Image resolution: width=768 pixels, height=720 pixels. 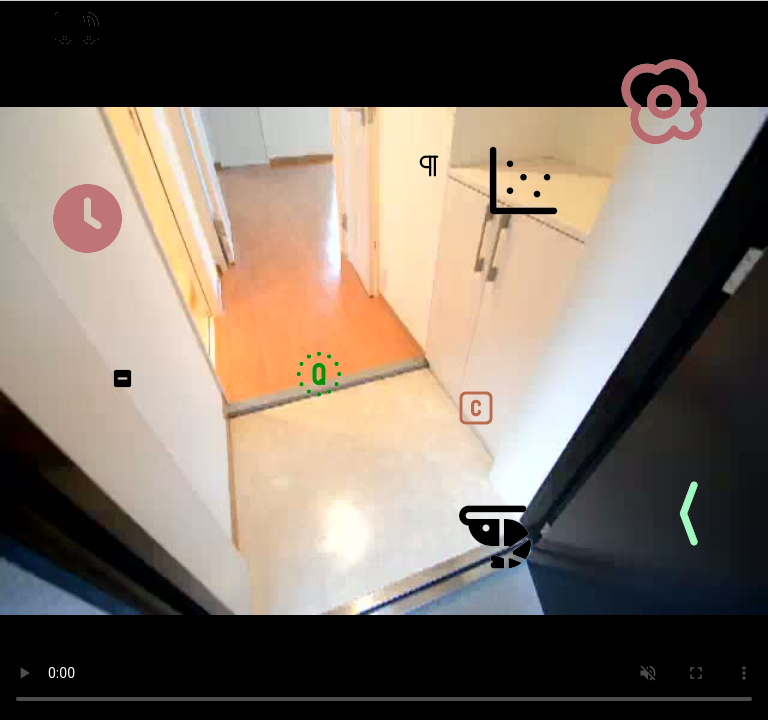 I want to click on view time or clock settings, so click(x=87, y=218).